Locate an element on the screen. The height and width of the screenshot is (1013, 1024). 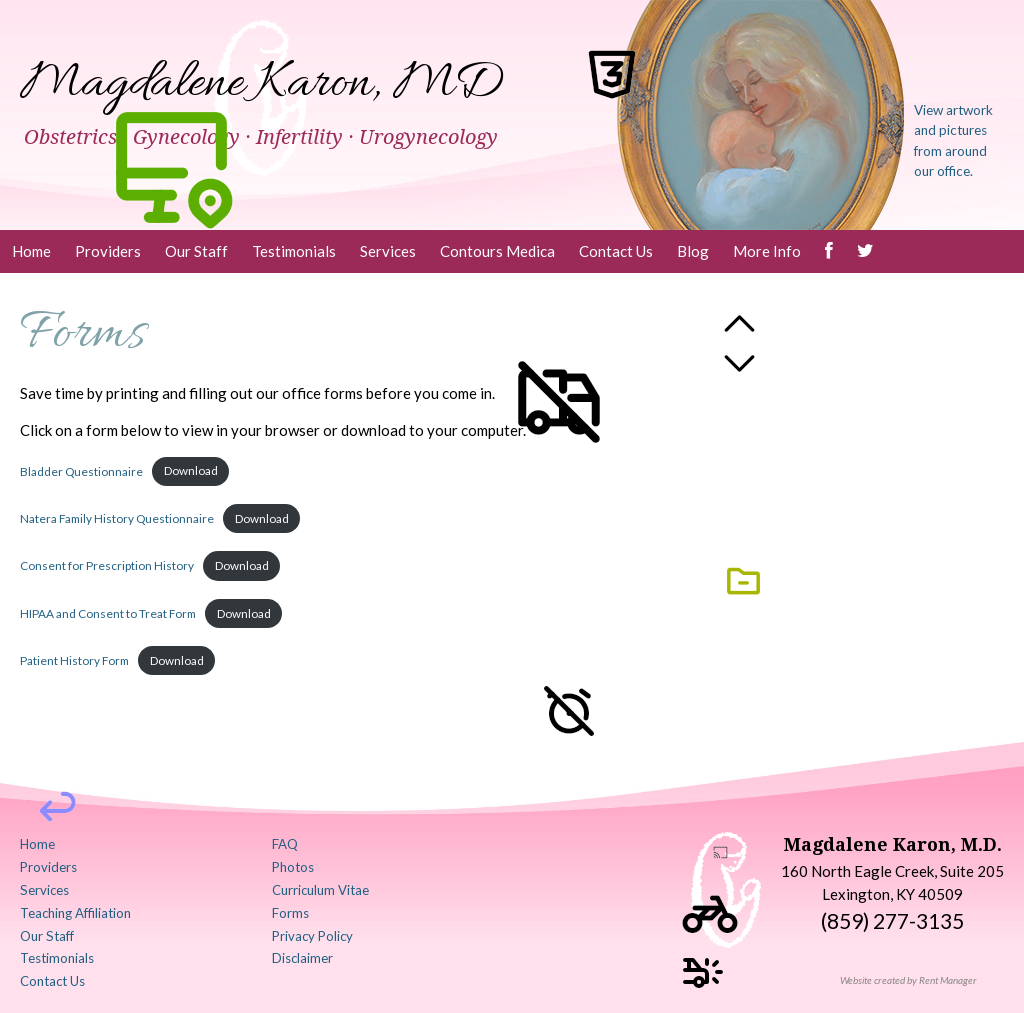
cast your screen to another device is located at coordinates (720, 852).